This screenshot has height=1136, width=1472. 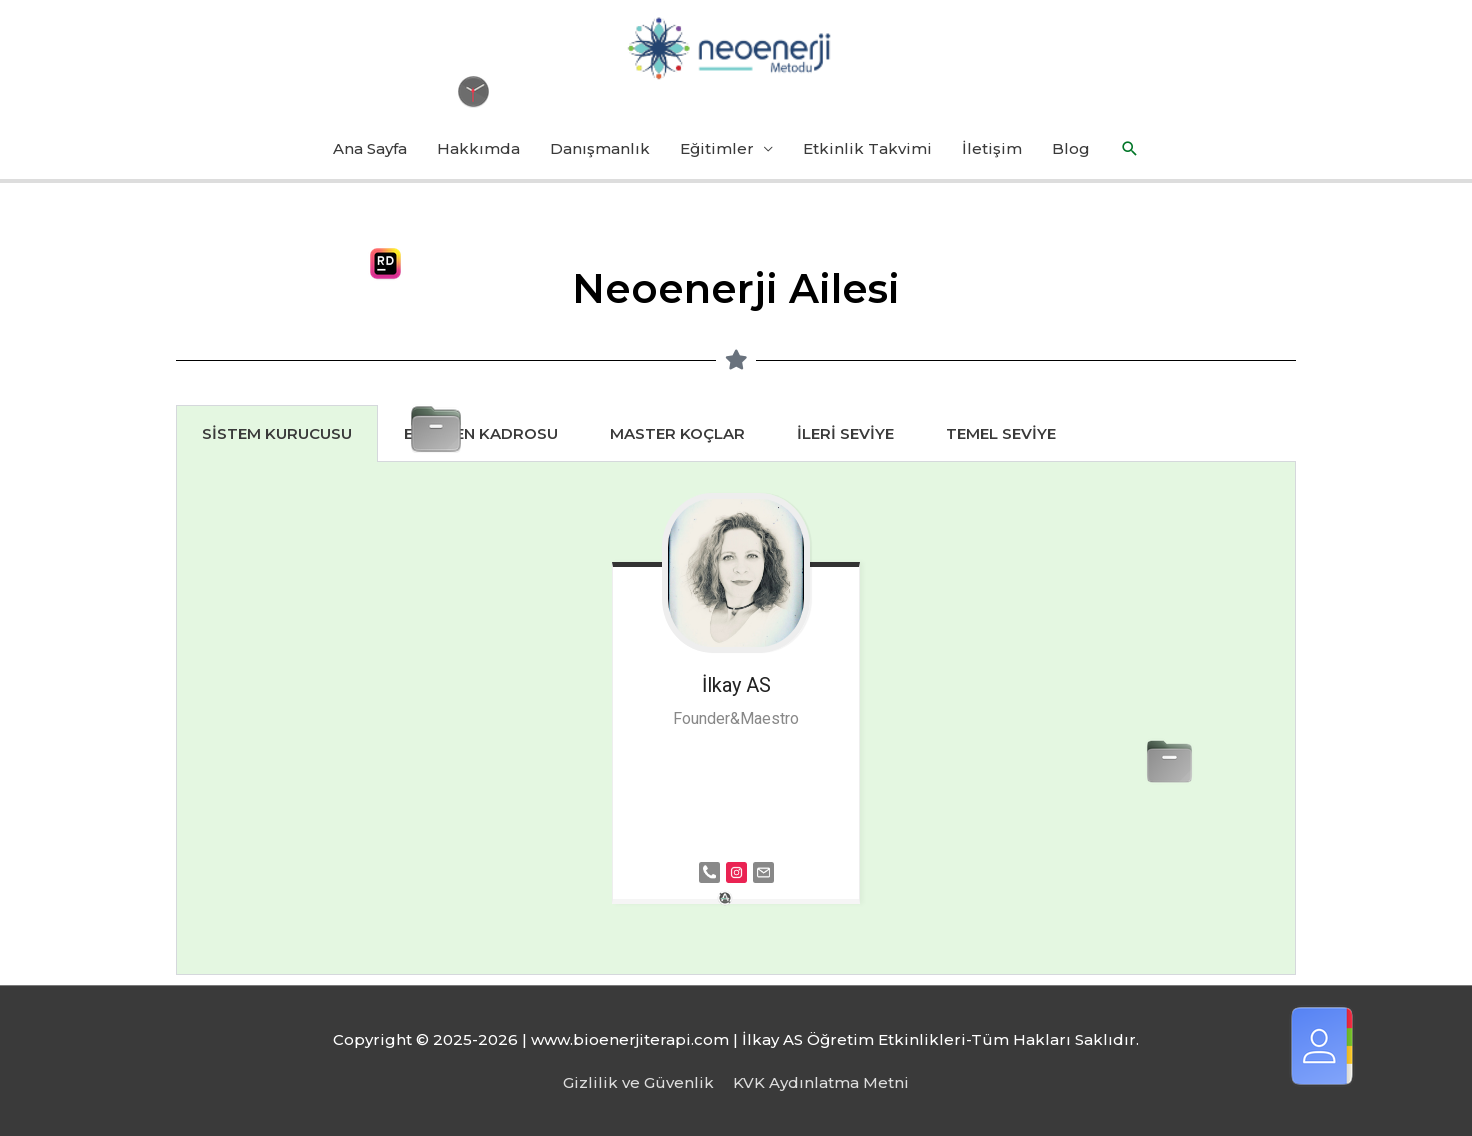 What do you see at coordinates (725, 898) in the screenshot?
I see `open the software update manager` at bounding box center [725, 898].